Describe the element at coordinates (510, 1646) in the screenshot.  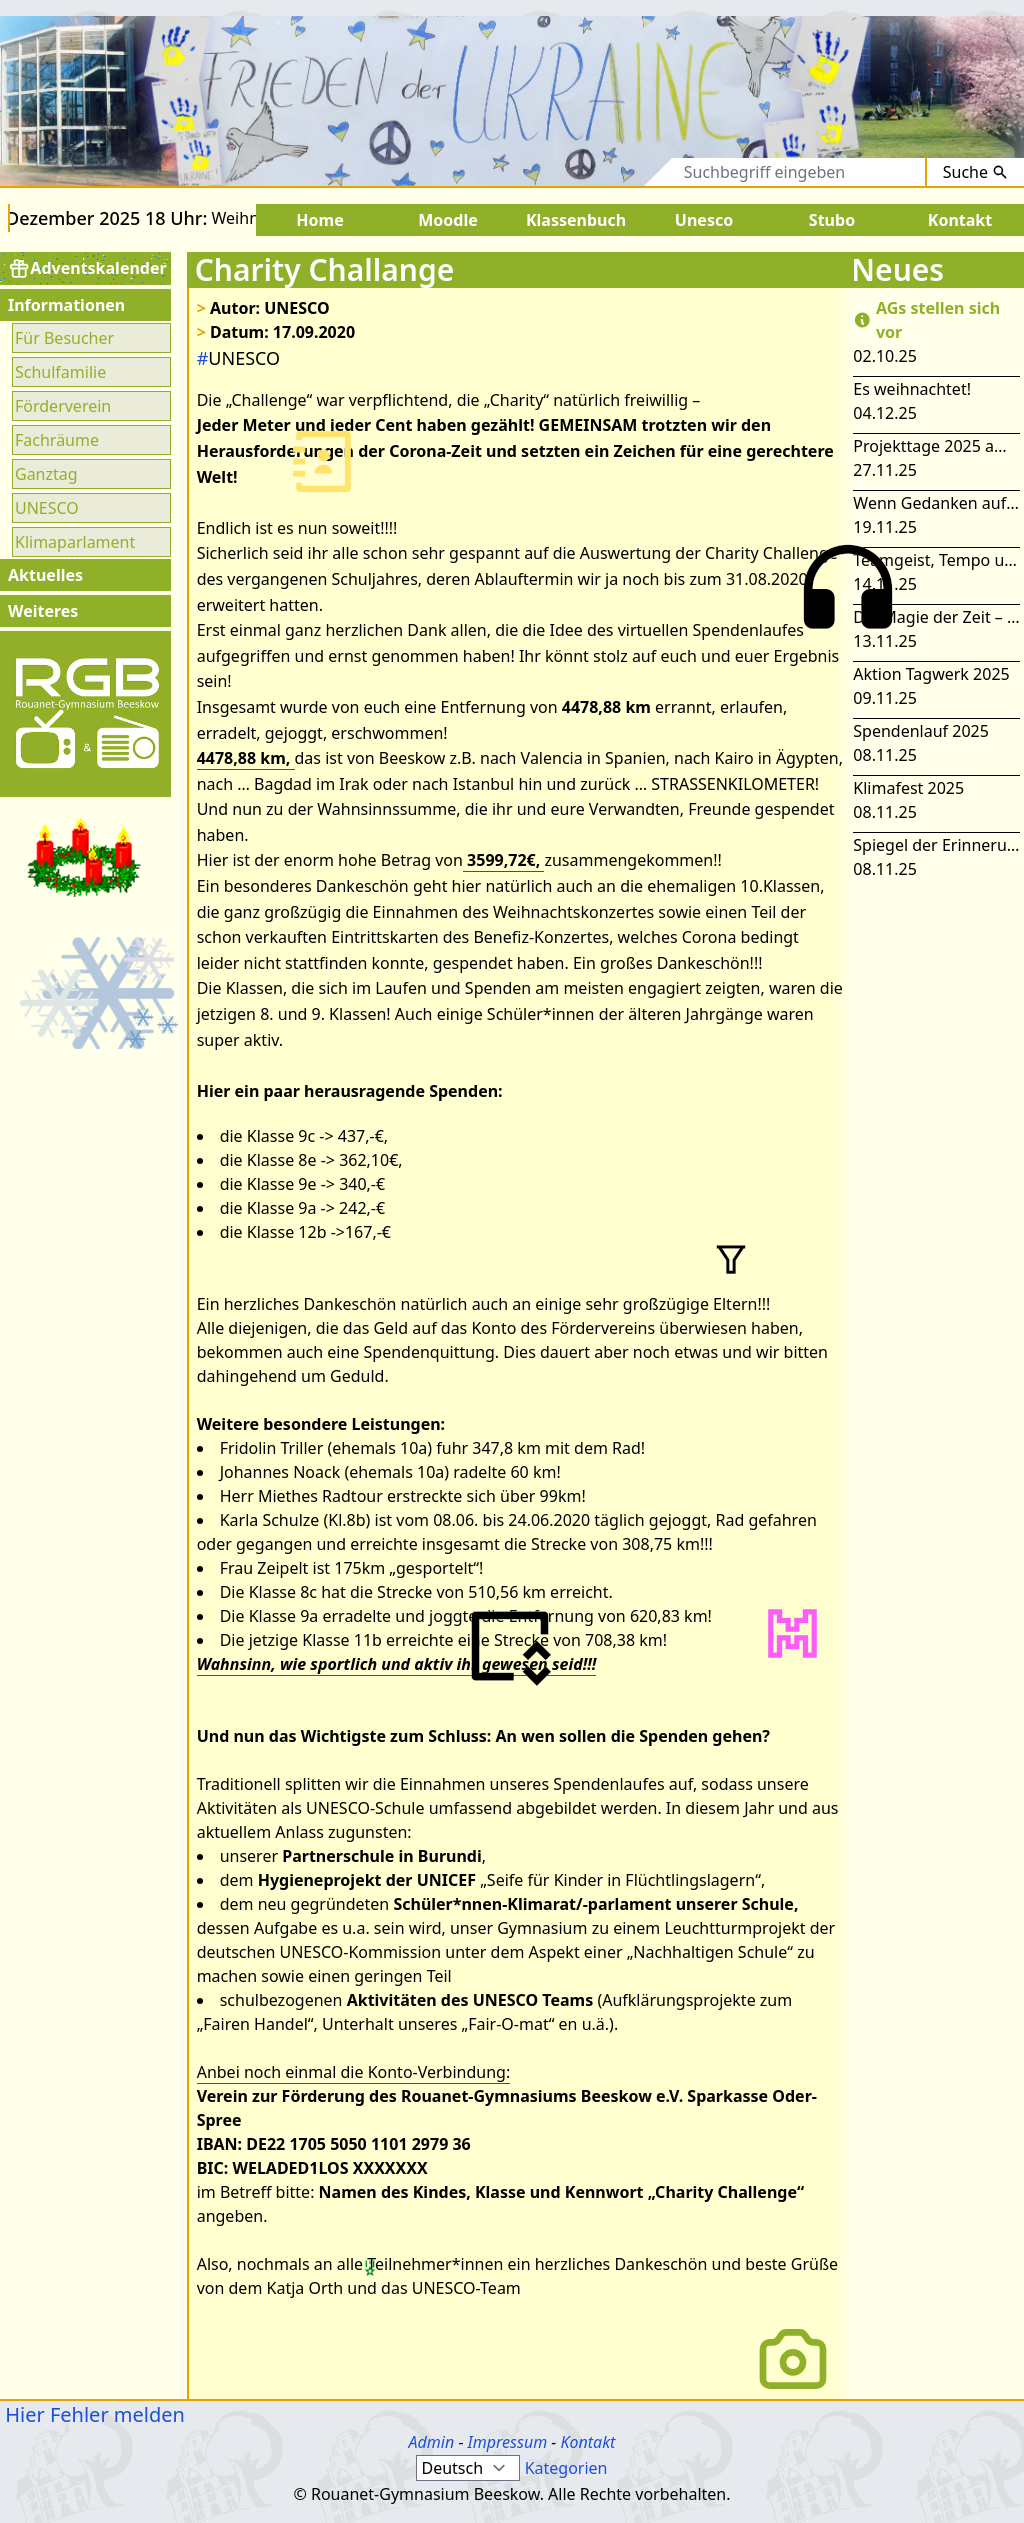
I see `open a dropdown menu to select from options` at that location.